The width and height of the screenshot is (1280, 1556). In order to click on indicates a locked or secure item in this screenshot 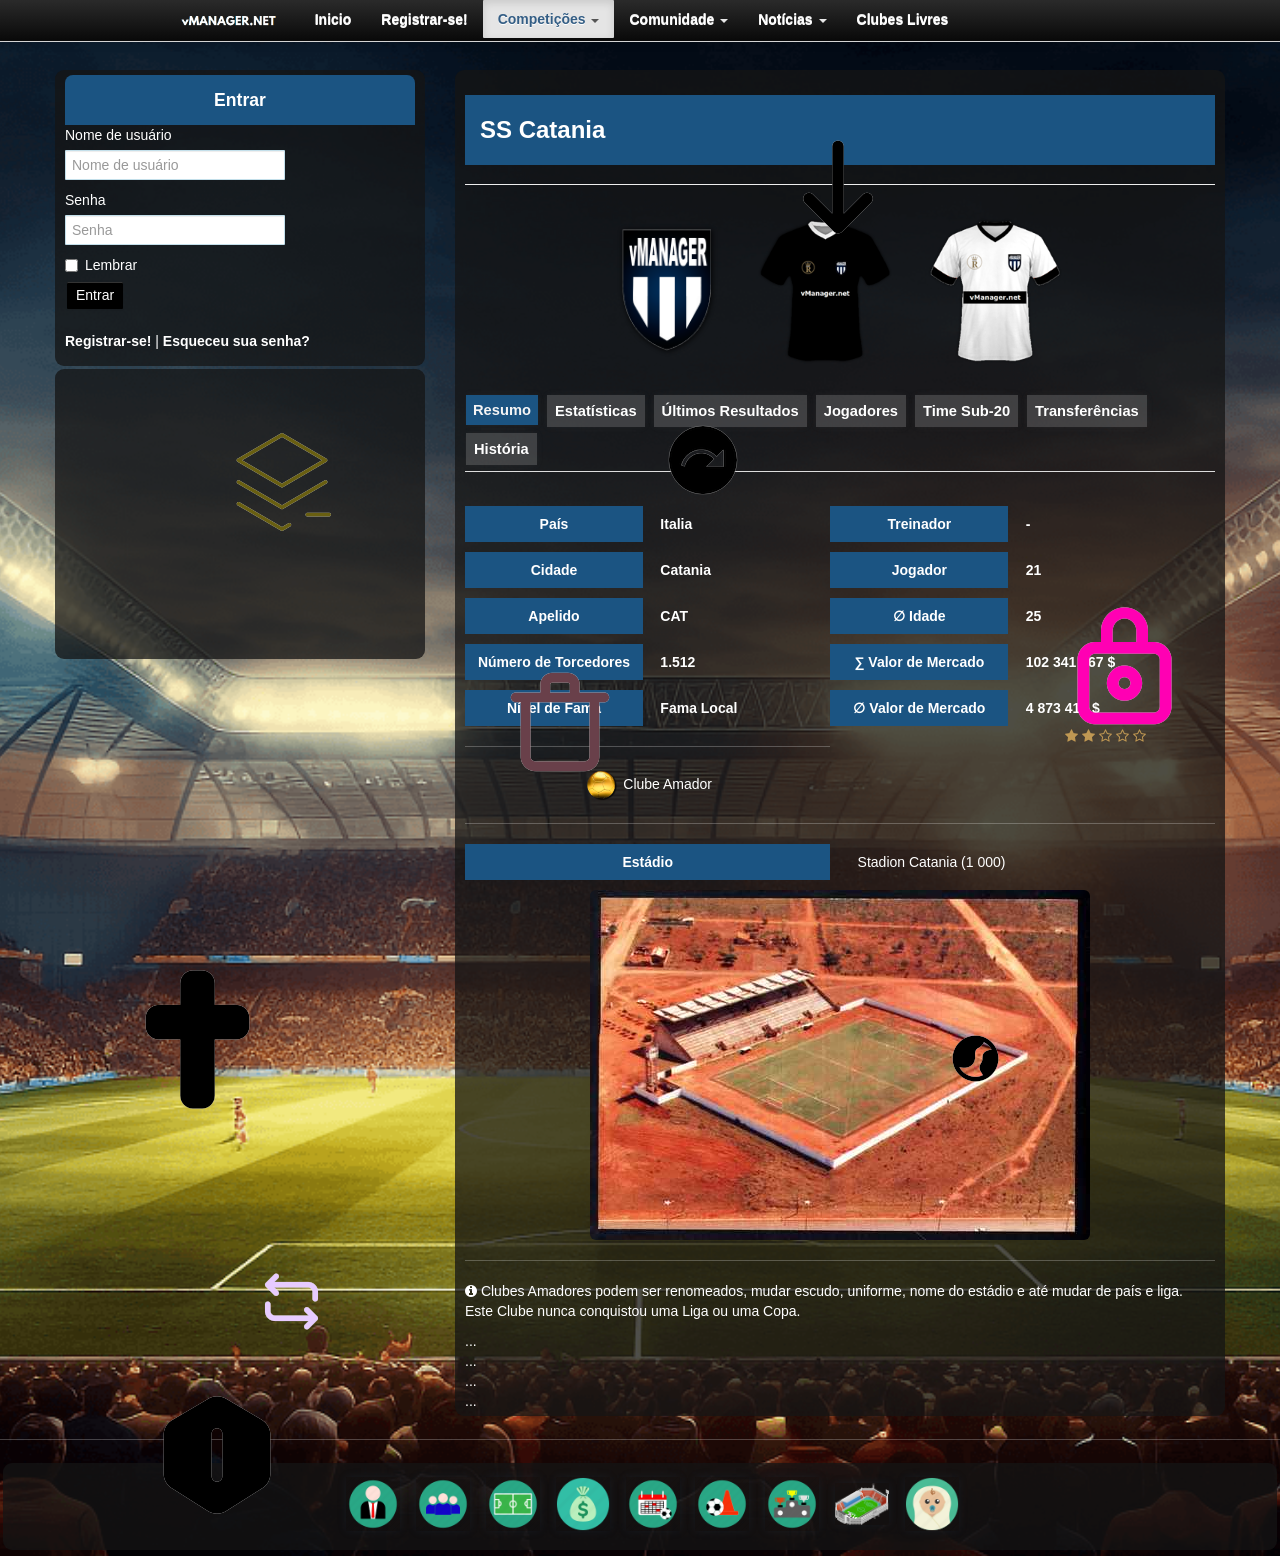, I will do `click(1124, 665)`.